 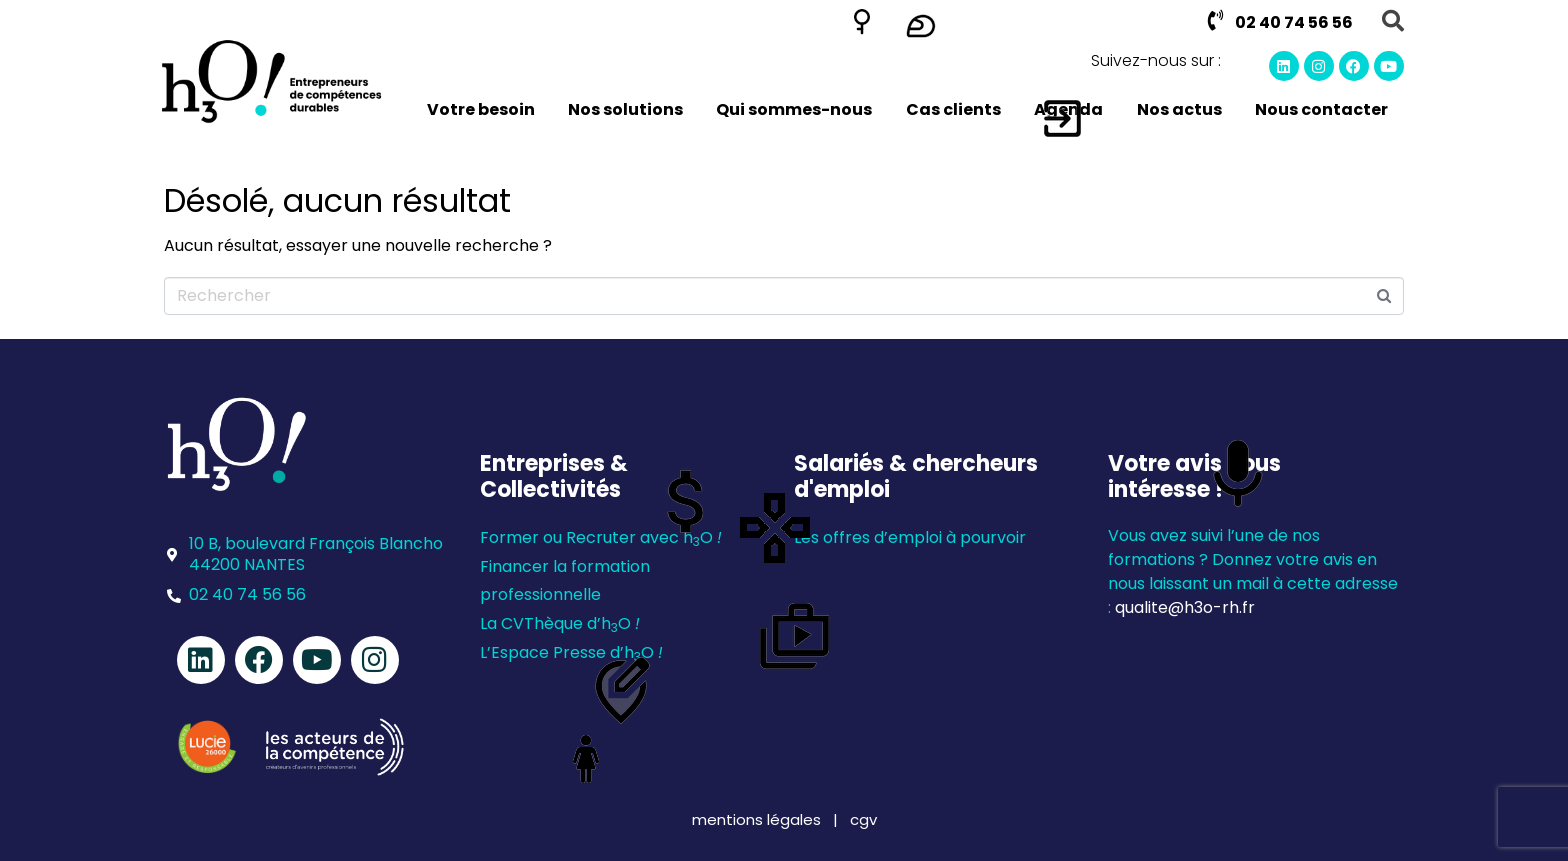 What do you see at coordinates (921, 26) in the screenshot?
I see `access motorsports or racing content` at bounding box center [921, 26].